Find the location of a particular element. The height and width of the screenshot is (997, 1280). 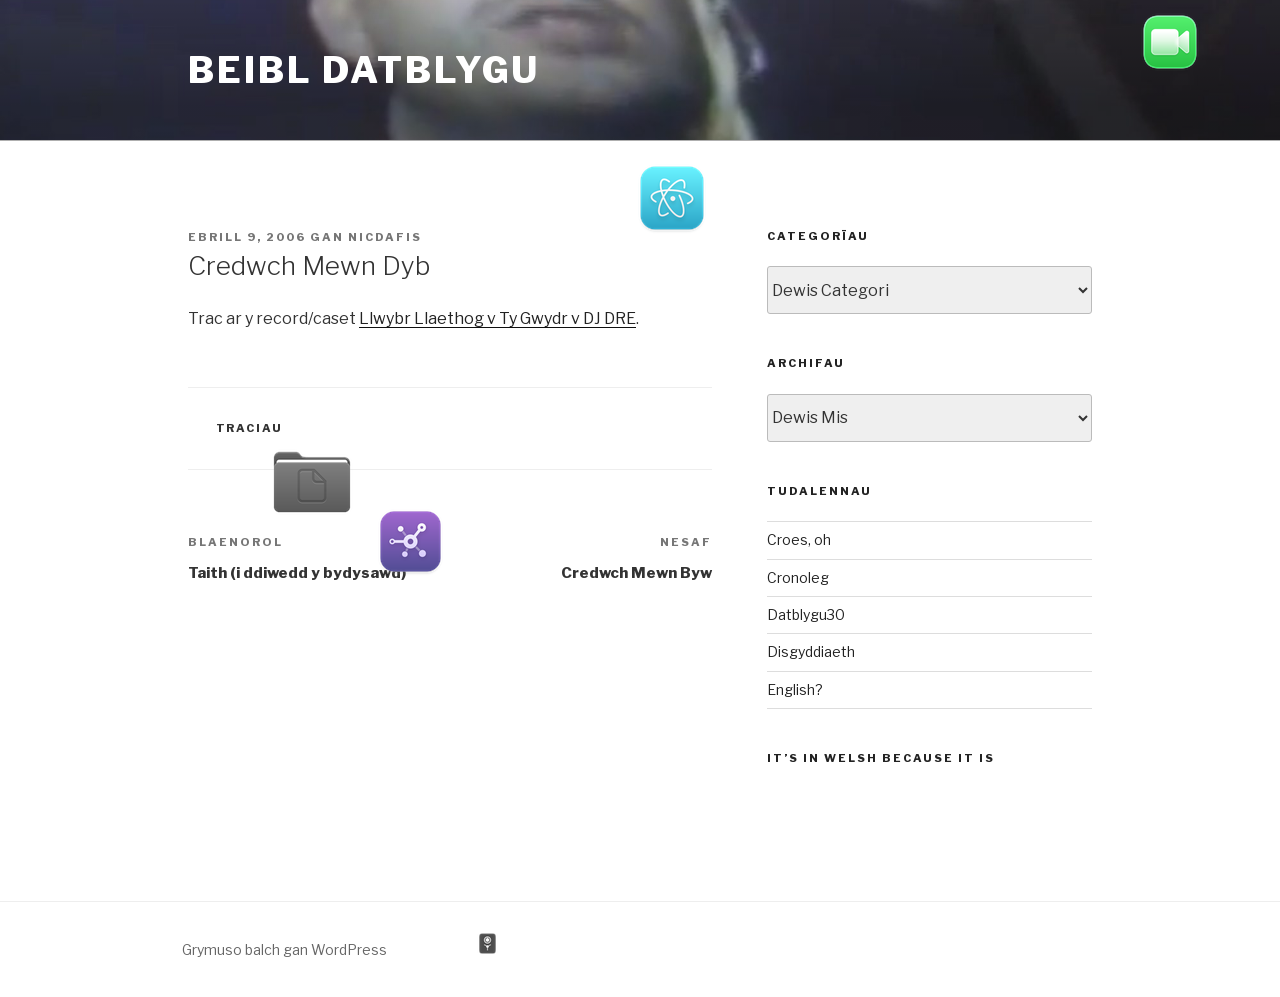

launch an electron-based application is located at coordinates (672, 198).